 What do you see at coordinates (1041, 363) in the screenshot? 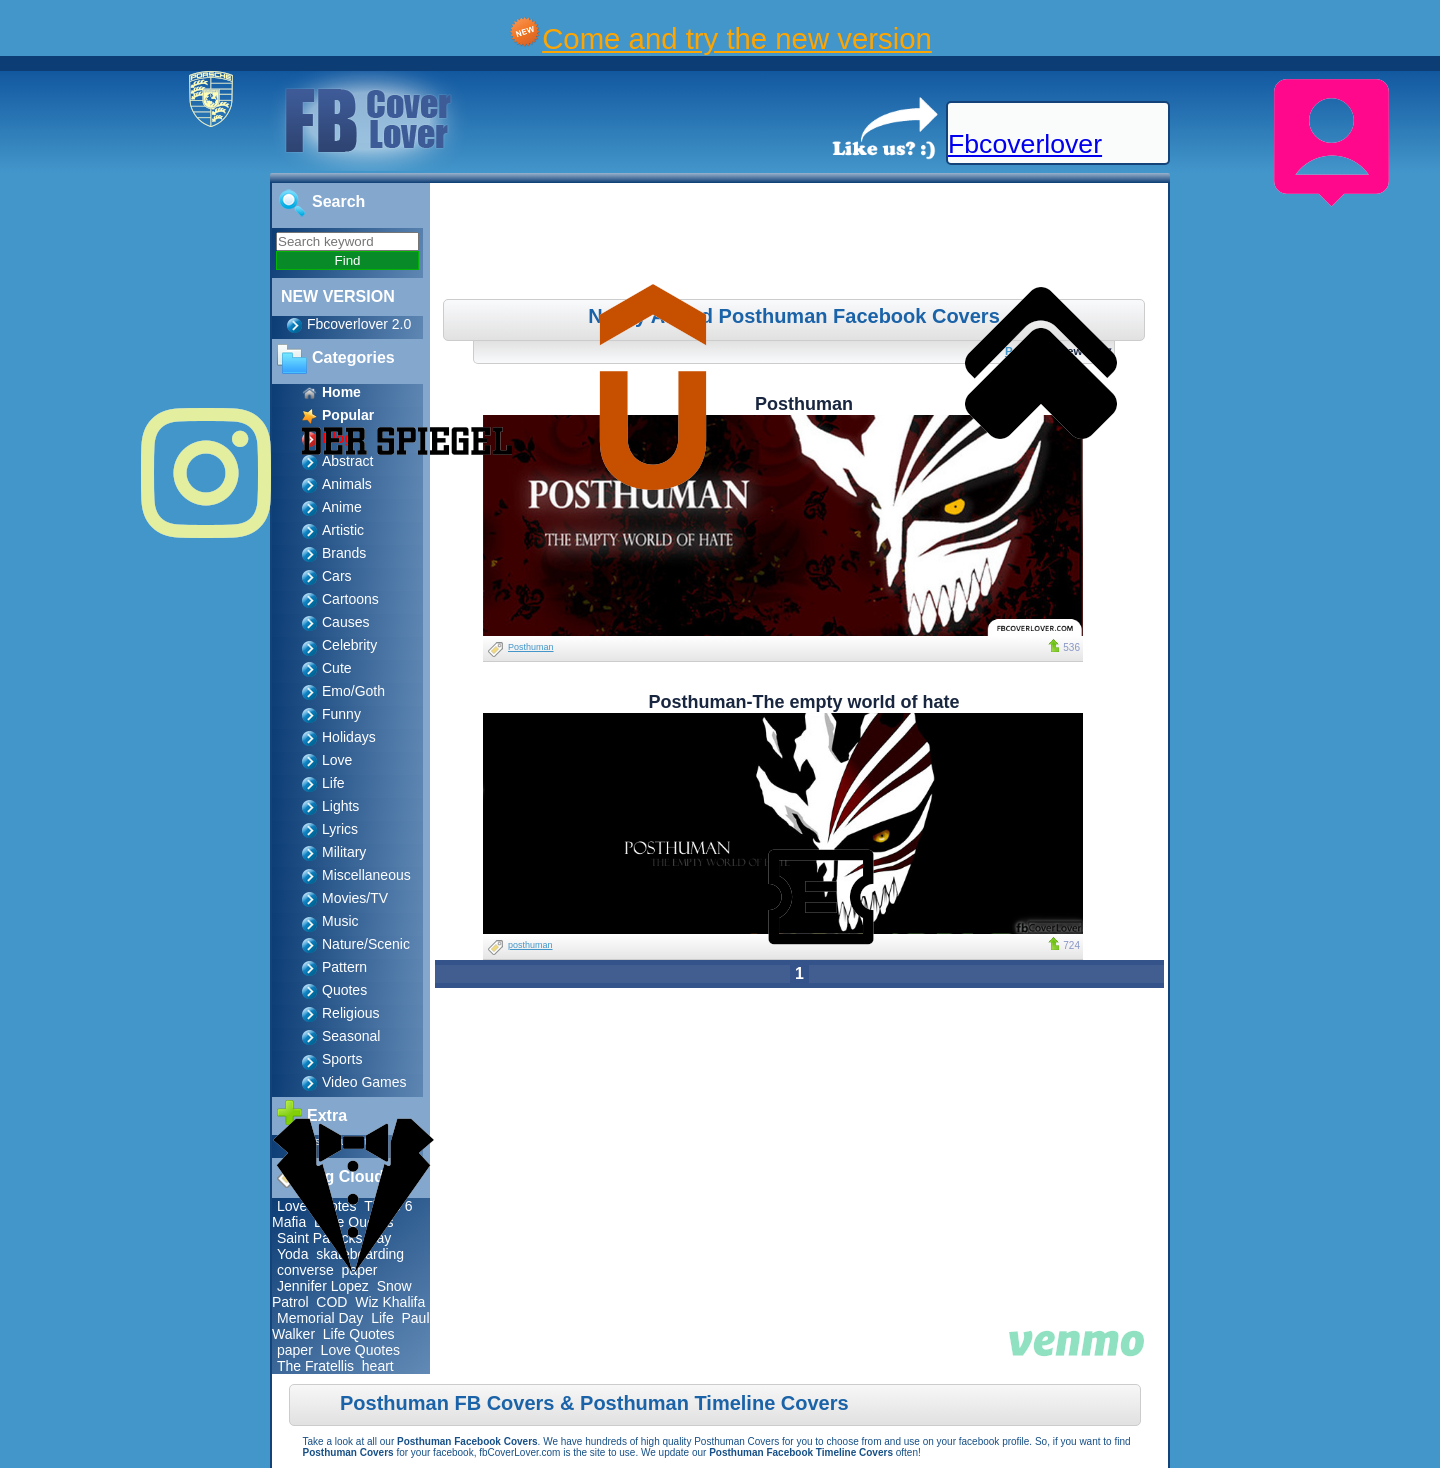
I see `palo alto software company logo` at bounding box center [1041, 363].